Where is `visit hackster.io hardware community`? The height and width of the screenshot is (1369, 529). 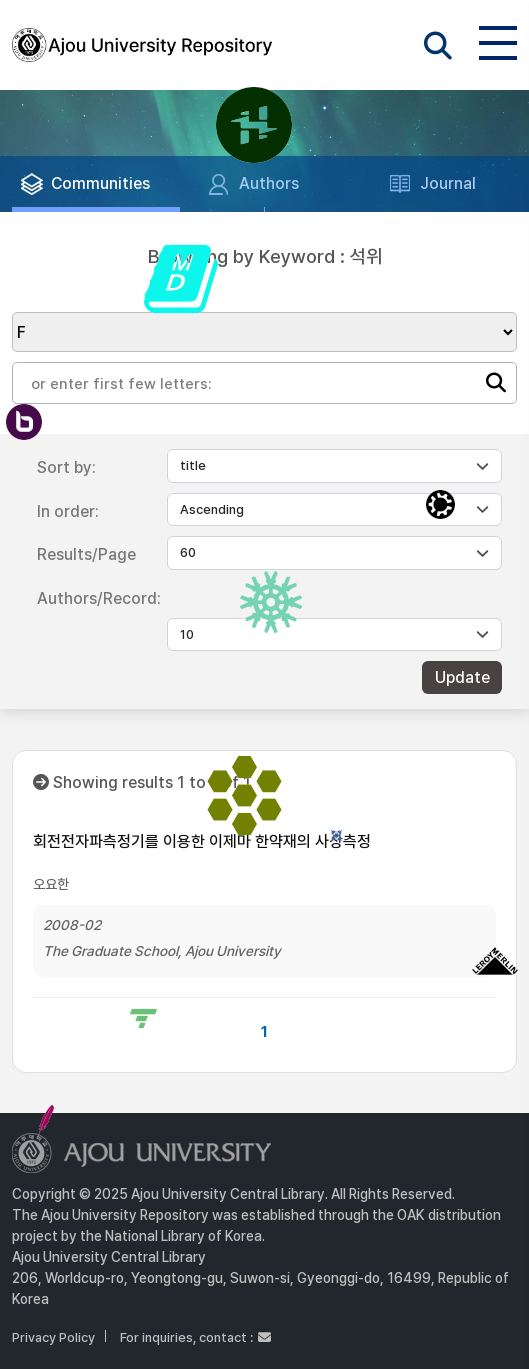 visit hackster.io hardware community is located at coordinates (254, 125).